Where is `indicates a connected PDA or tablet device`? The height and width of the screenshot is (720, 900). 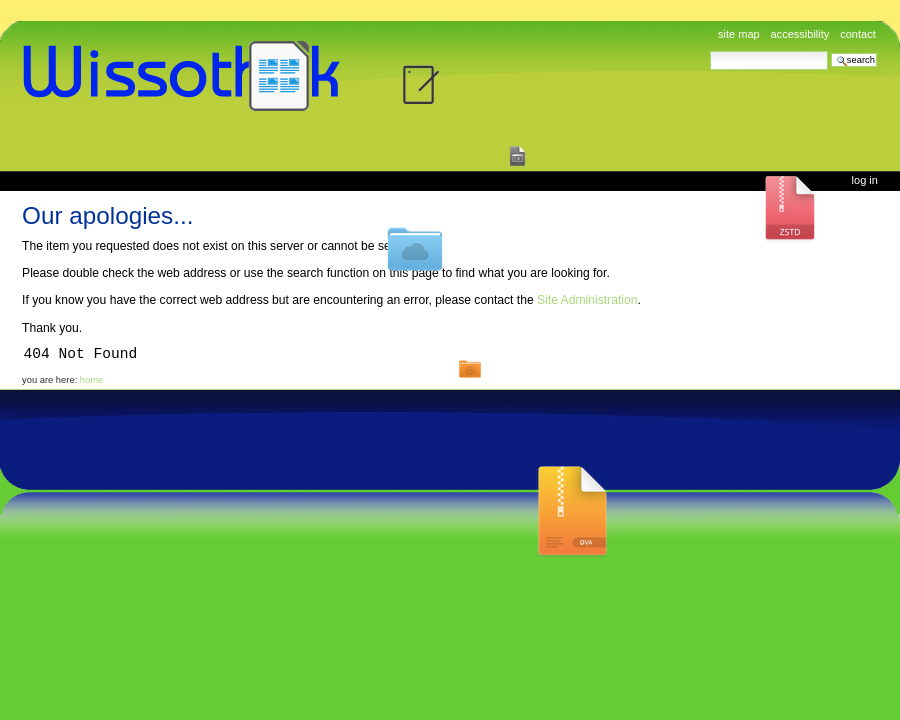 indicates a connected PDA or tablet device is located at coordinates (418, 83).